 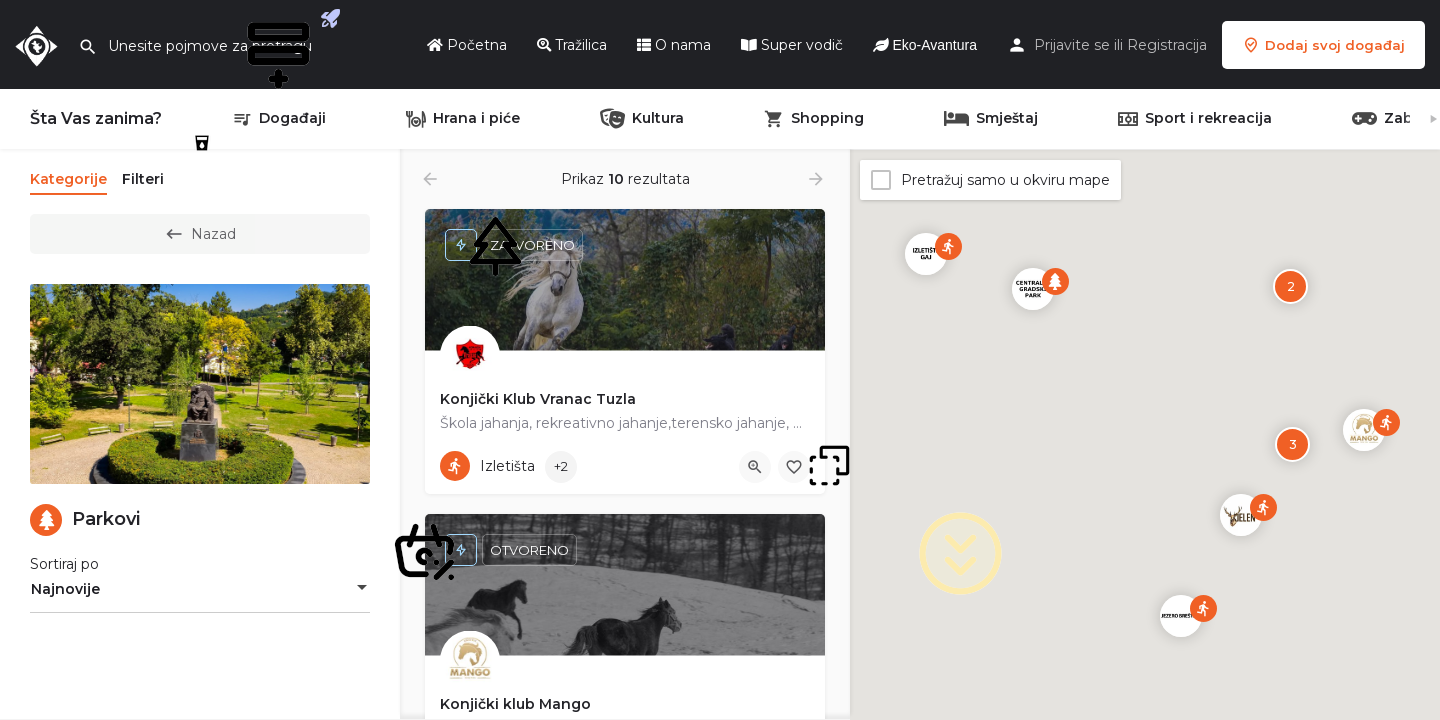 What do you see at coordinates (202, 143) in the screenshot?
I see `find nearby drink or beverage locations` at bounding box center [202, 143].